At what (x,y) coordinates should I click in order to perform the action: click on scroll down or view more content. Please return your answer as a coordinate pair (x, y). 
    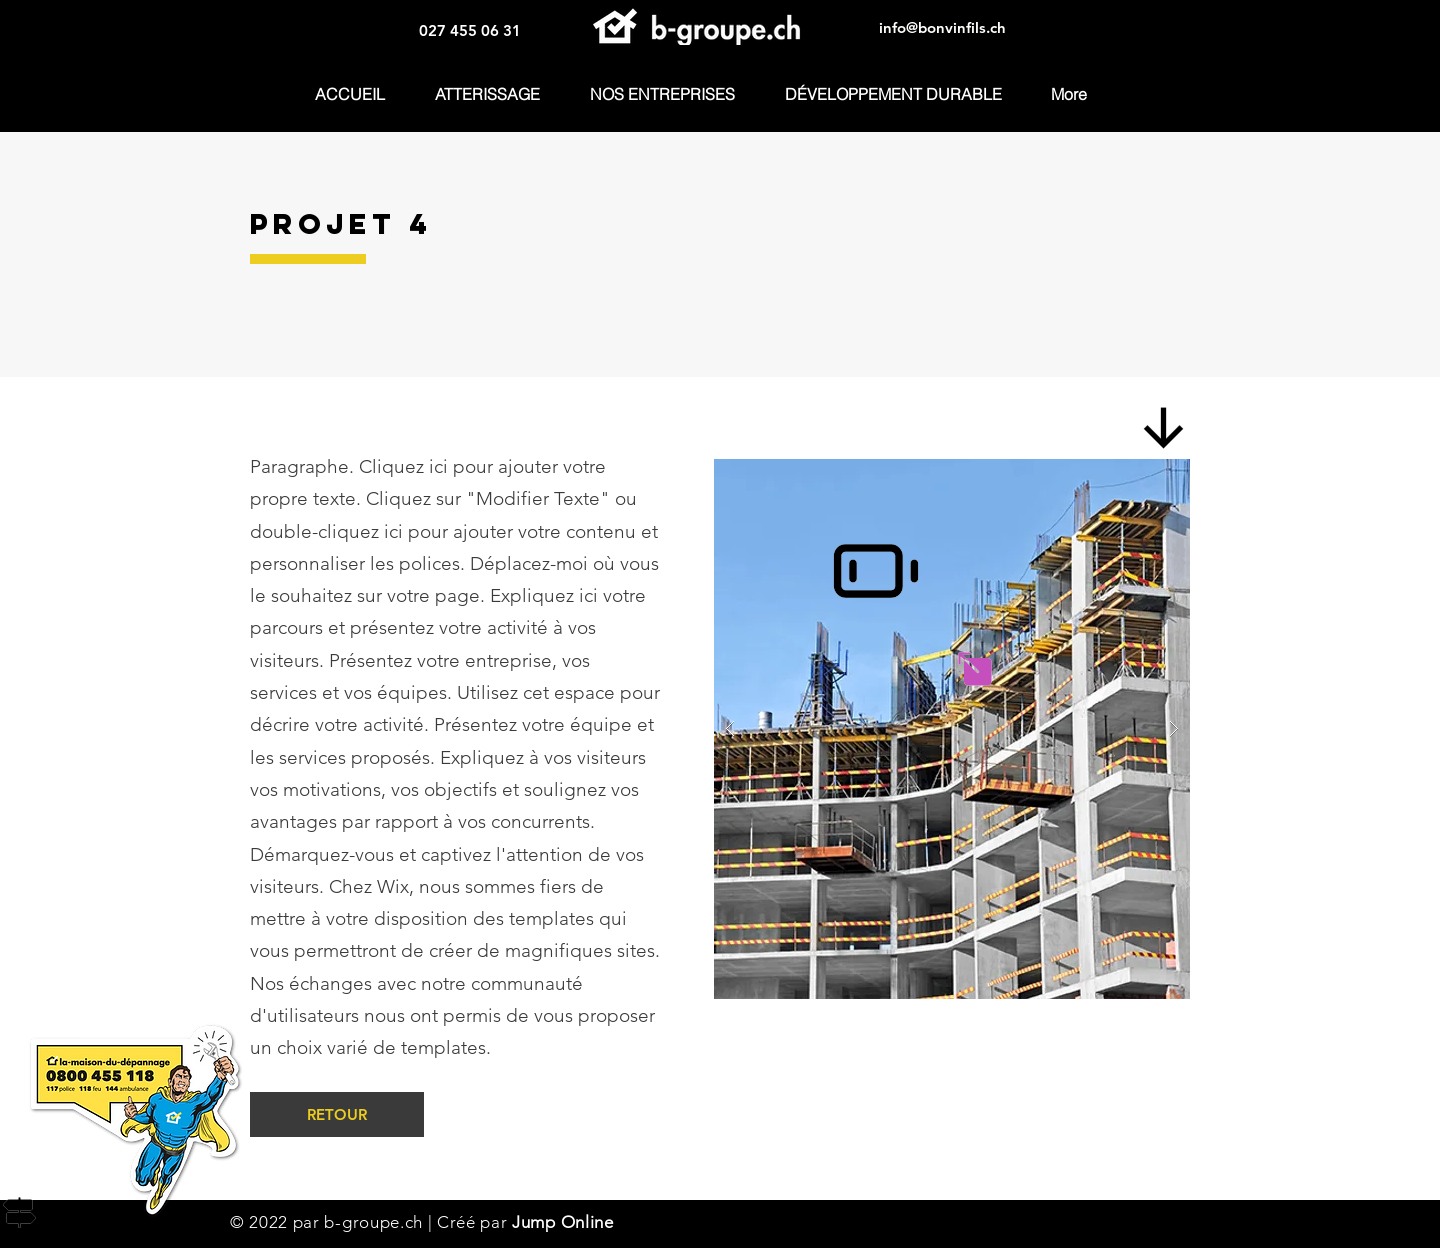
    Looking at the image, I should click on (1163, 427).